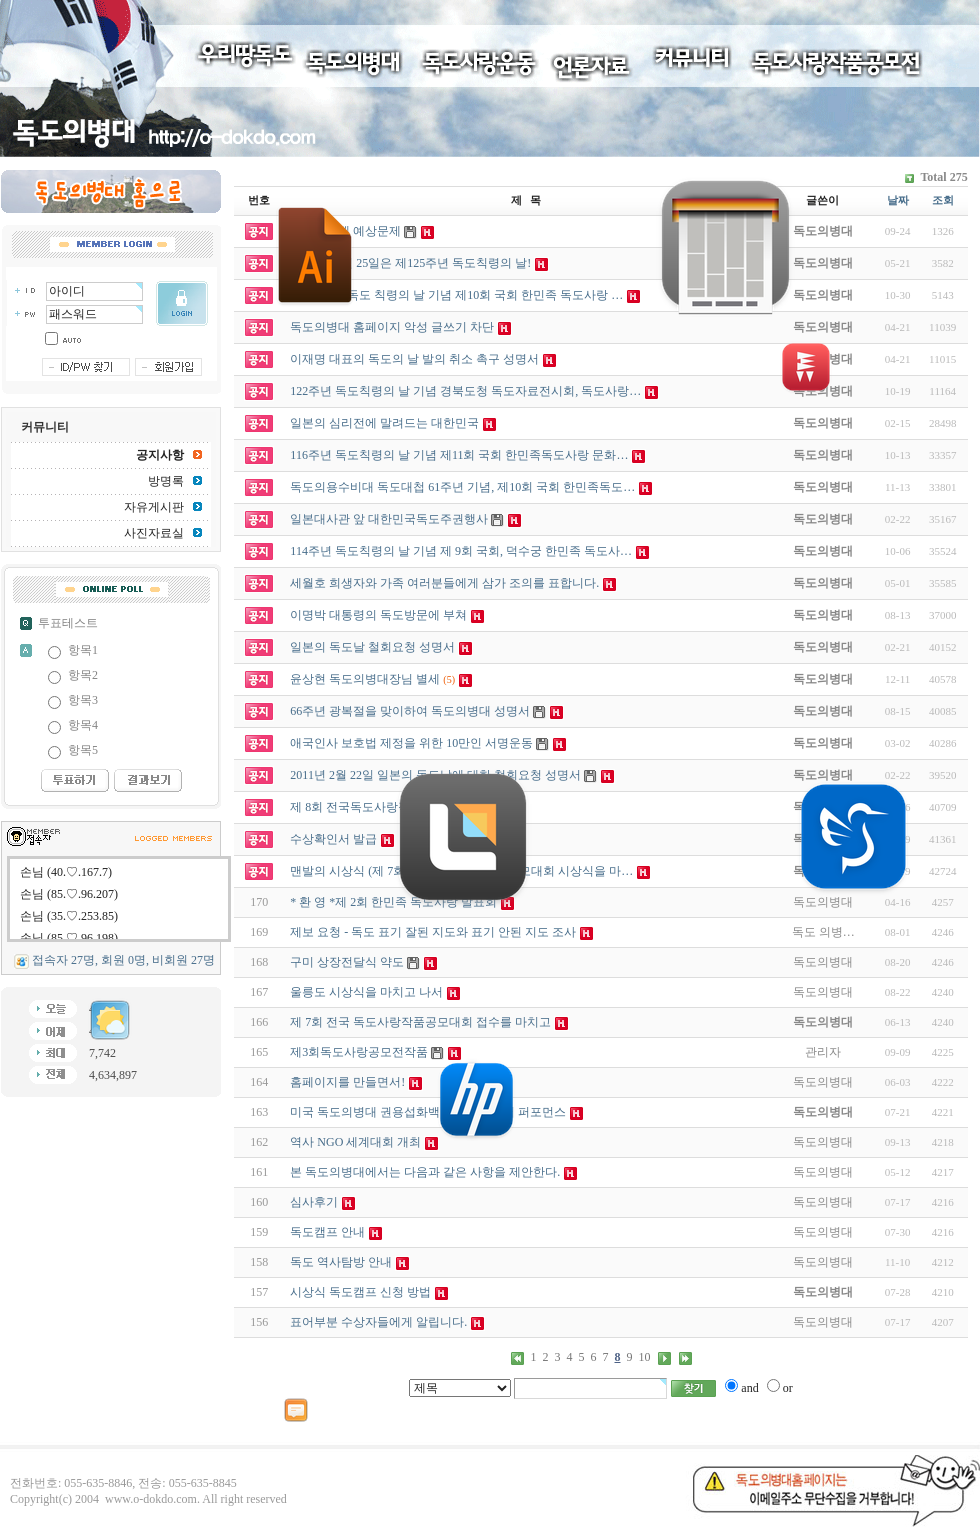 The width and height of the screenshot is (980, 1530). I want to click on open pulp comic book reader app, so click(725, 244).